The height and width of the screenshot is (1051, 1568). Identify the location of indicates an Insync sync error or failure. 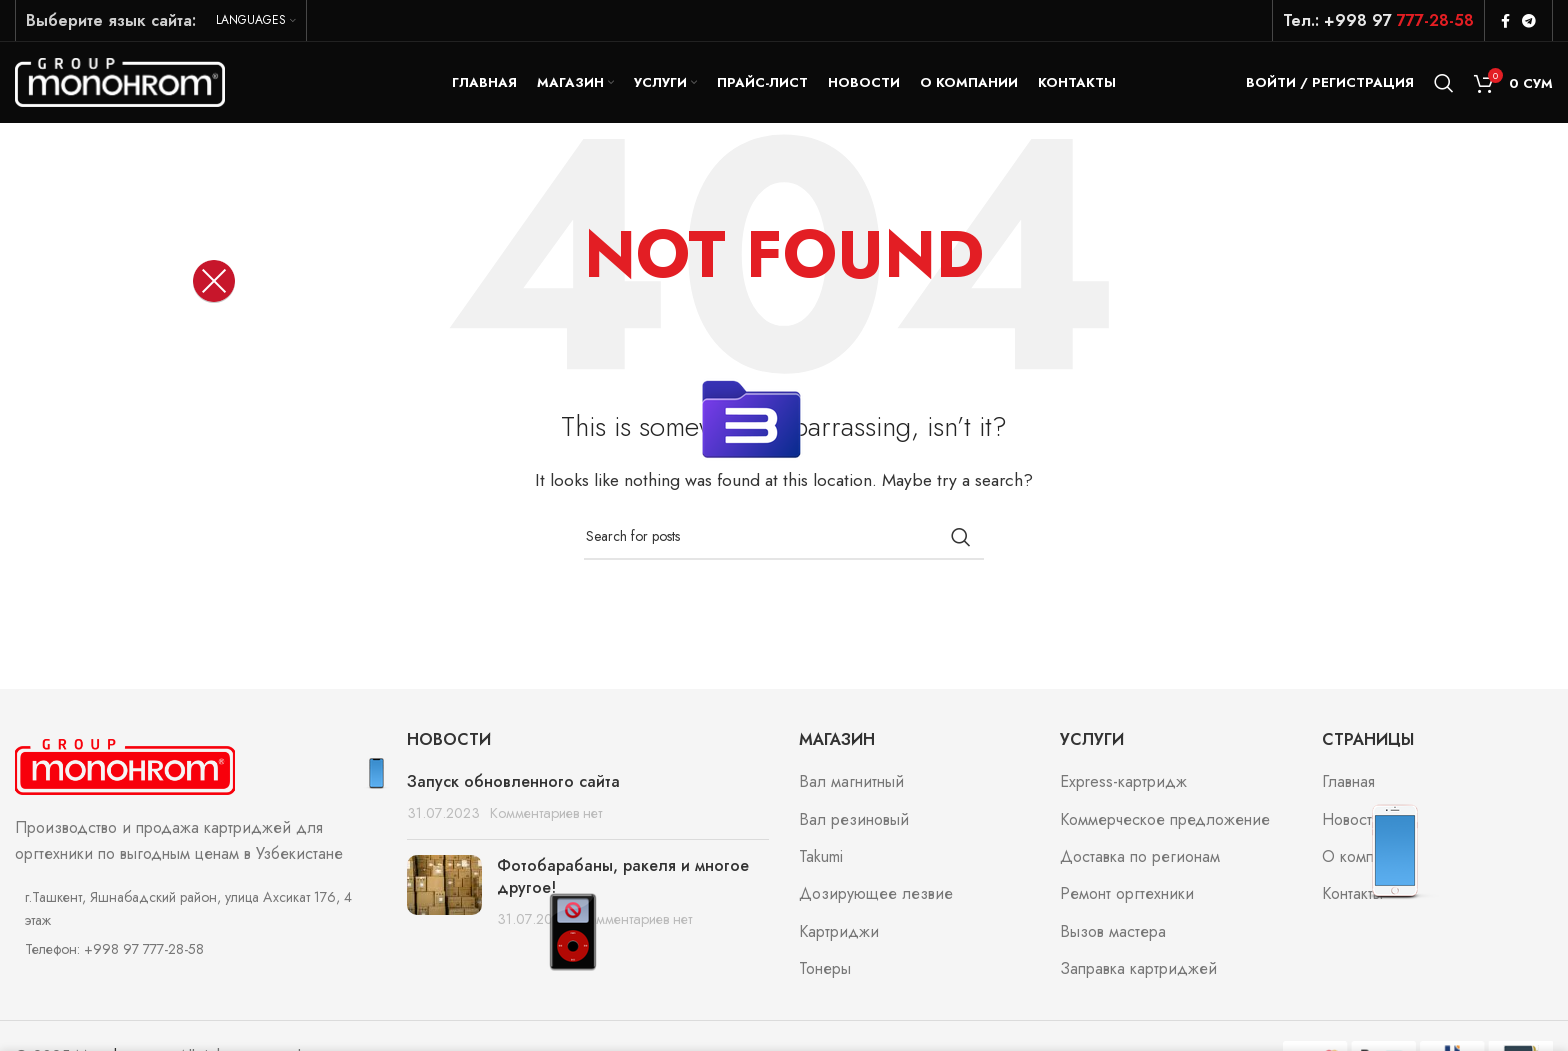
(214, 281).